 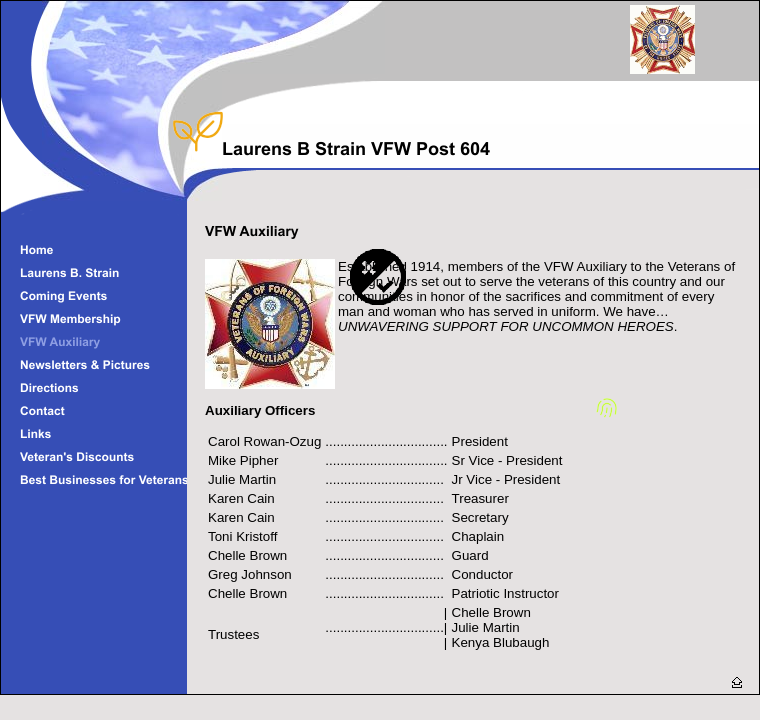 What do you see at coordinates (198, 130) in the screenshot?
I see `view plant care or gardening features` at bounding box center [198, 130].